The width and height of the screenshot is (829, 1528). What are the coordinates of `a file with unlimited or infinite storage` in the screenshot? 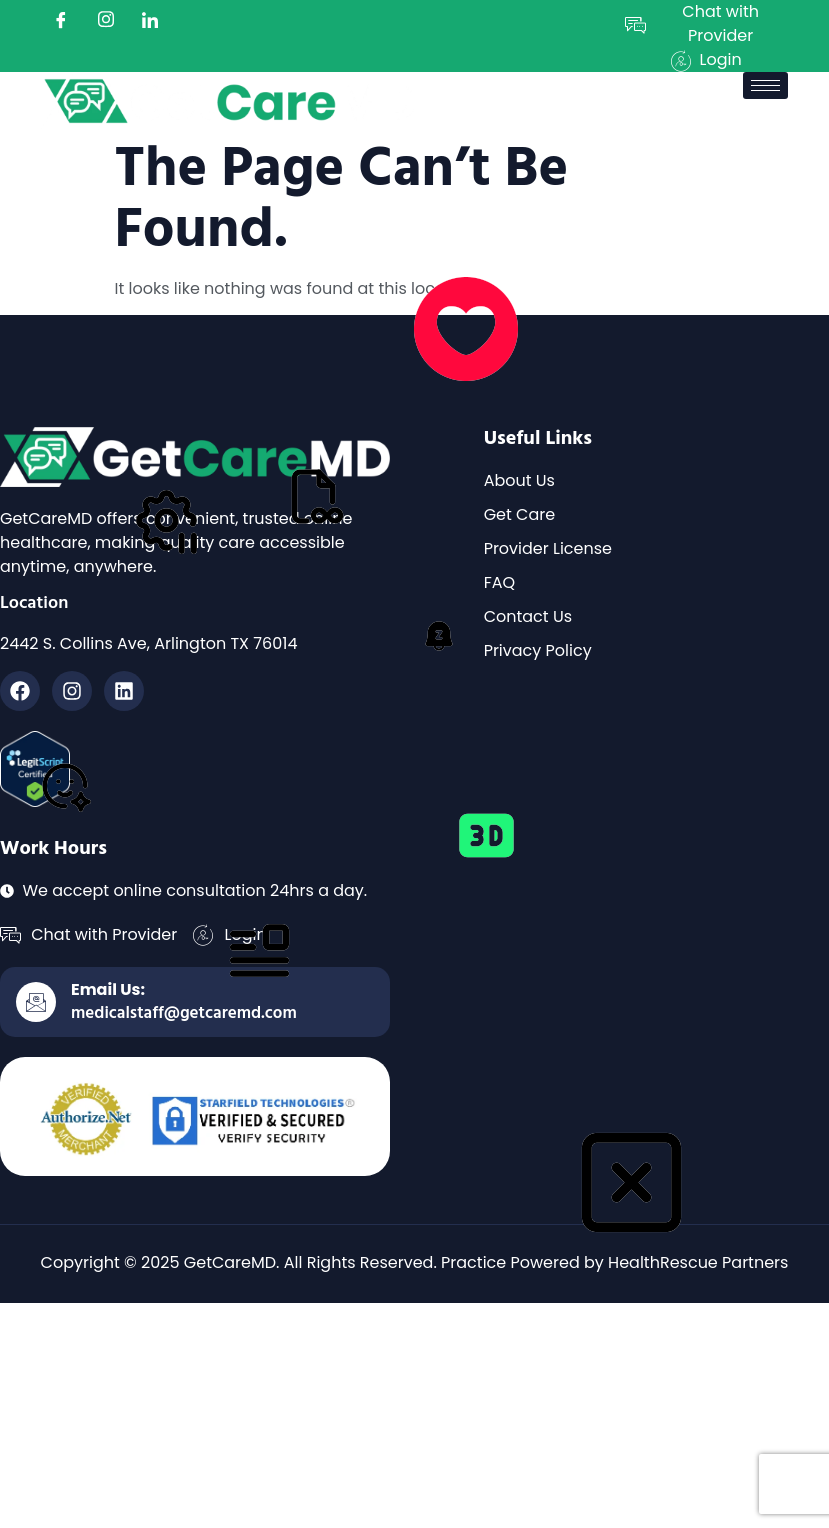 It's located at (313, 496).